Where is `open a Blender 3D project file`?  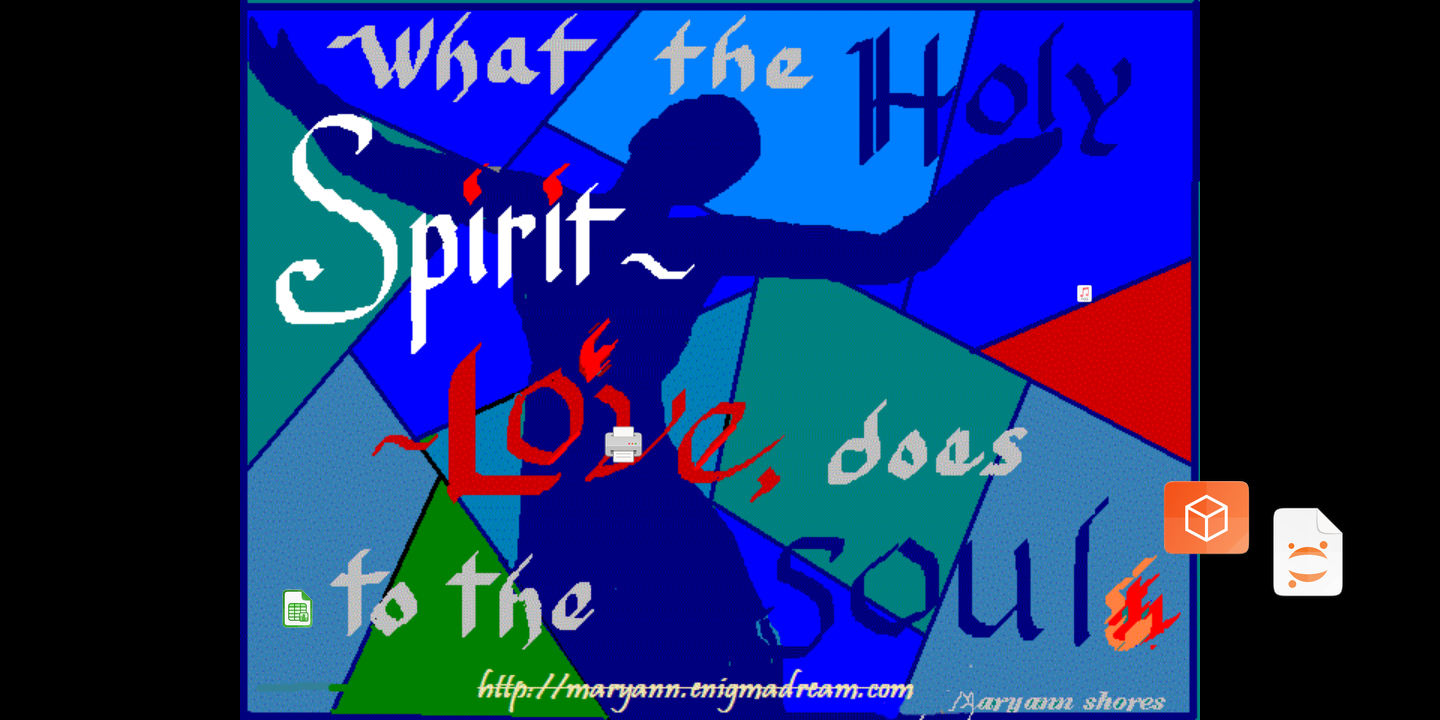
open a Blender 3D project file is located at coordinates (1206, 514).